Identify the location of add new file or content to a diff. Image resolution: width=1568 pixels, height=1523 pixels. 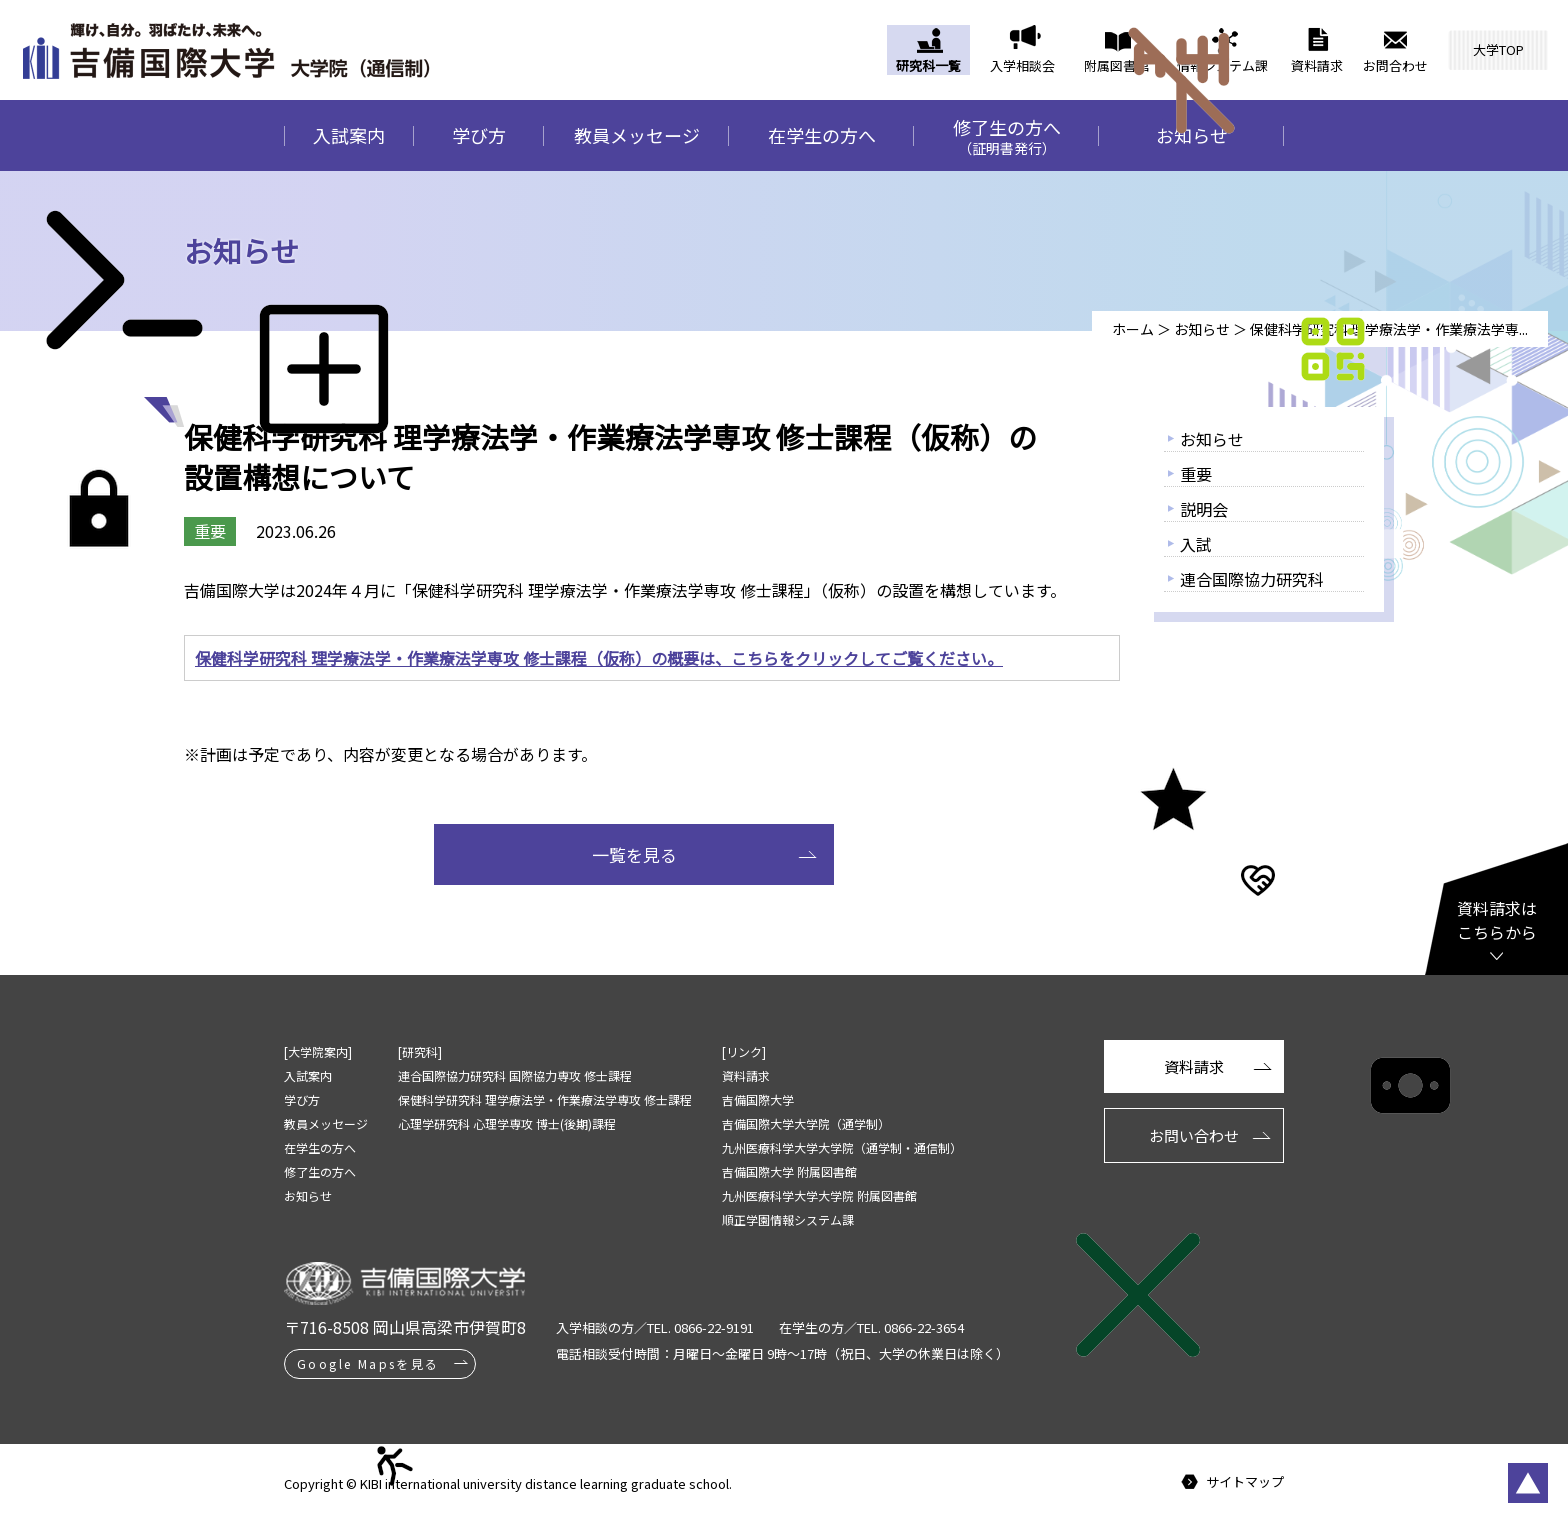
(324, 369).